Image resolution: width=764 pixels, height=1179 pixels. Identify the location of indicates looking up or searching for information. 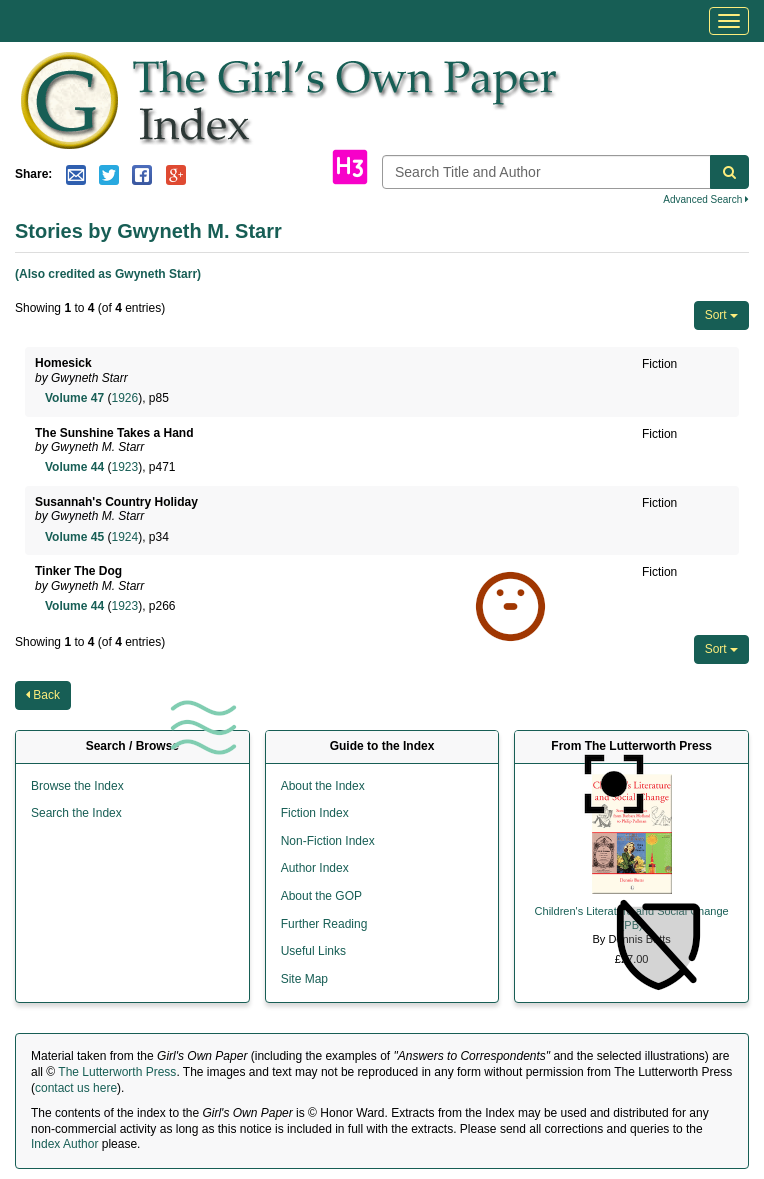
(510, 606).